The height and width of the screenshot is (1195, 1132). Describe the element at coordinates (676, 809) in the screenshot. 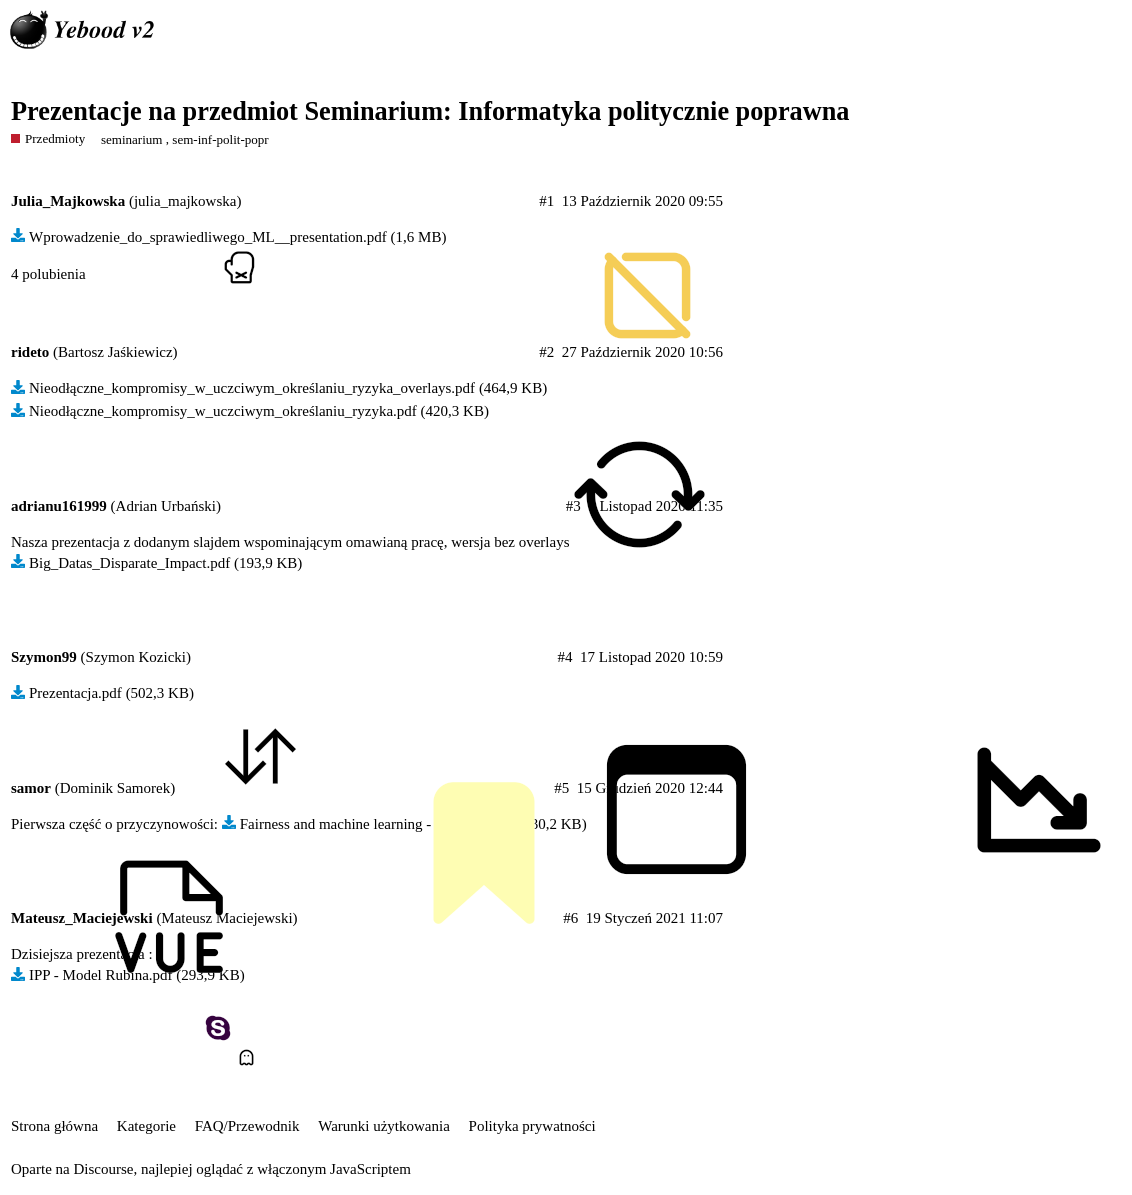

I see `open multiple browser windows` at that location.